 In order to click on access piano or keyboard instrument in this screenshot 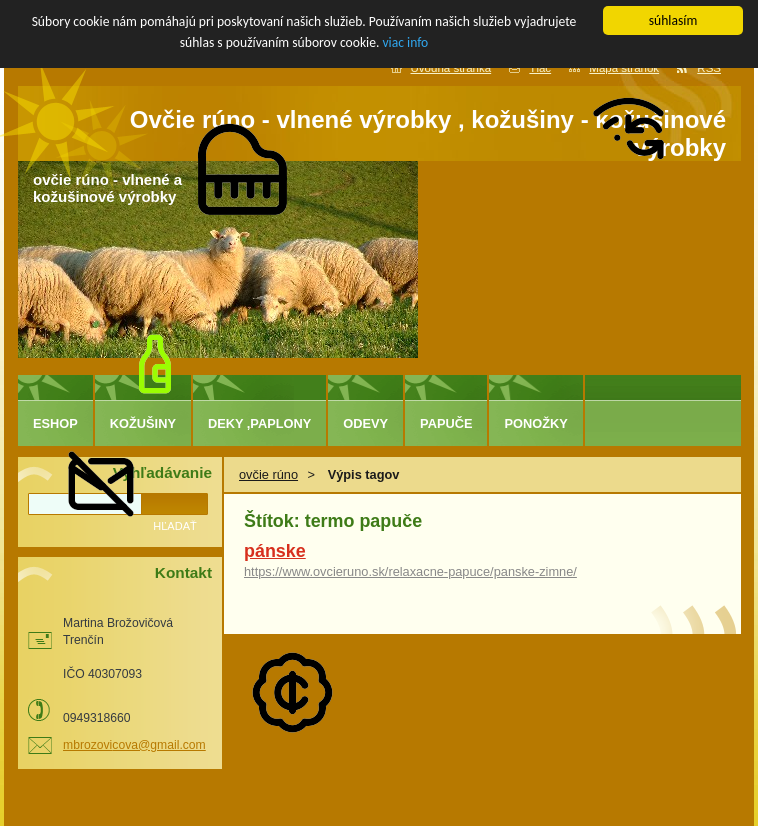, I will do `click(242, 170)`.